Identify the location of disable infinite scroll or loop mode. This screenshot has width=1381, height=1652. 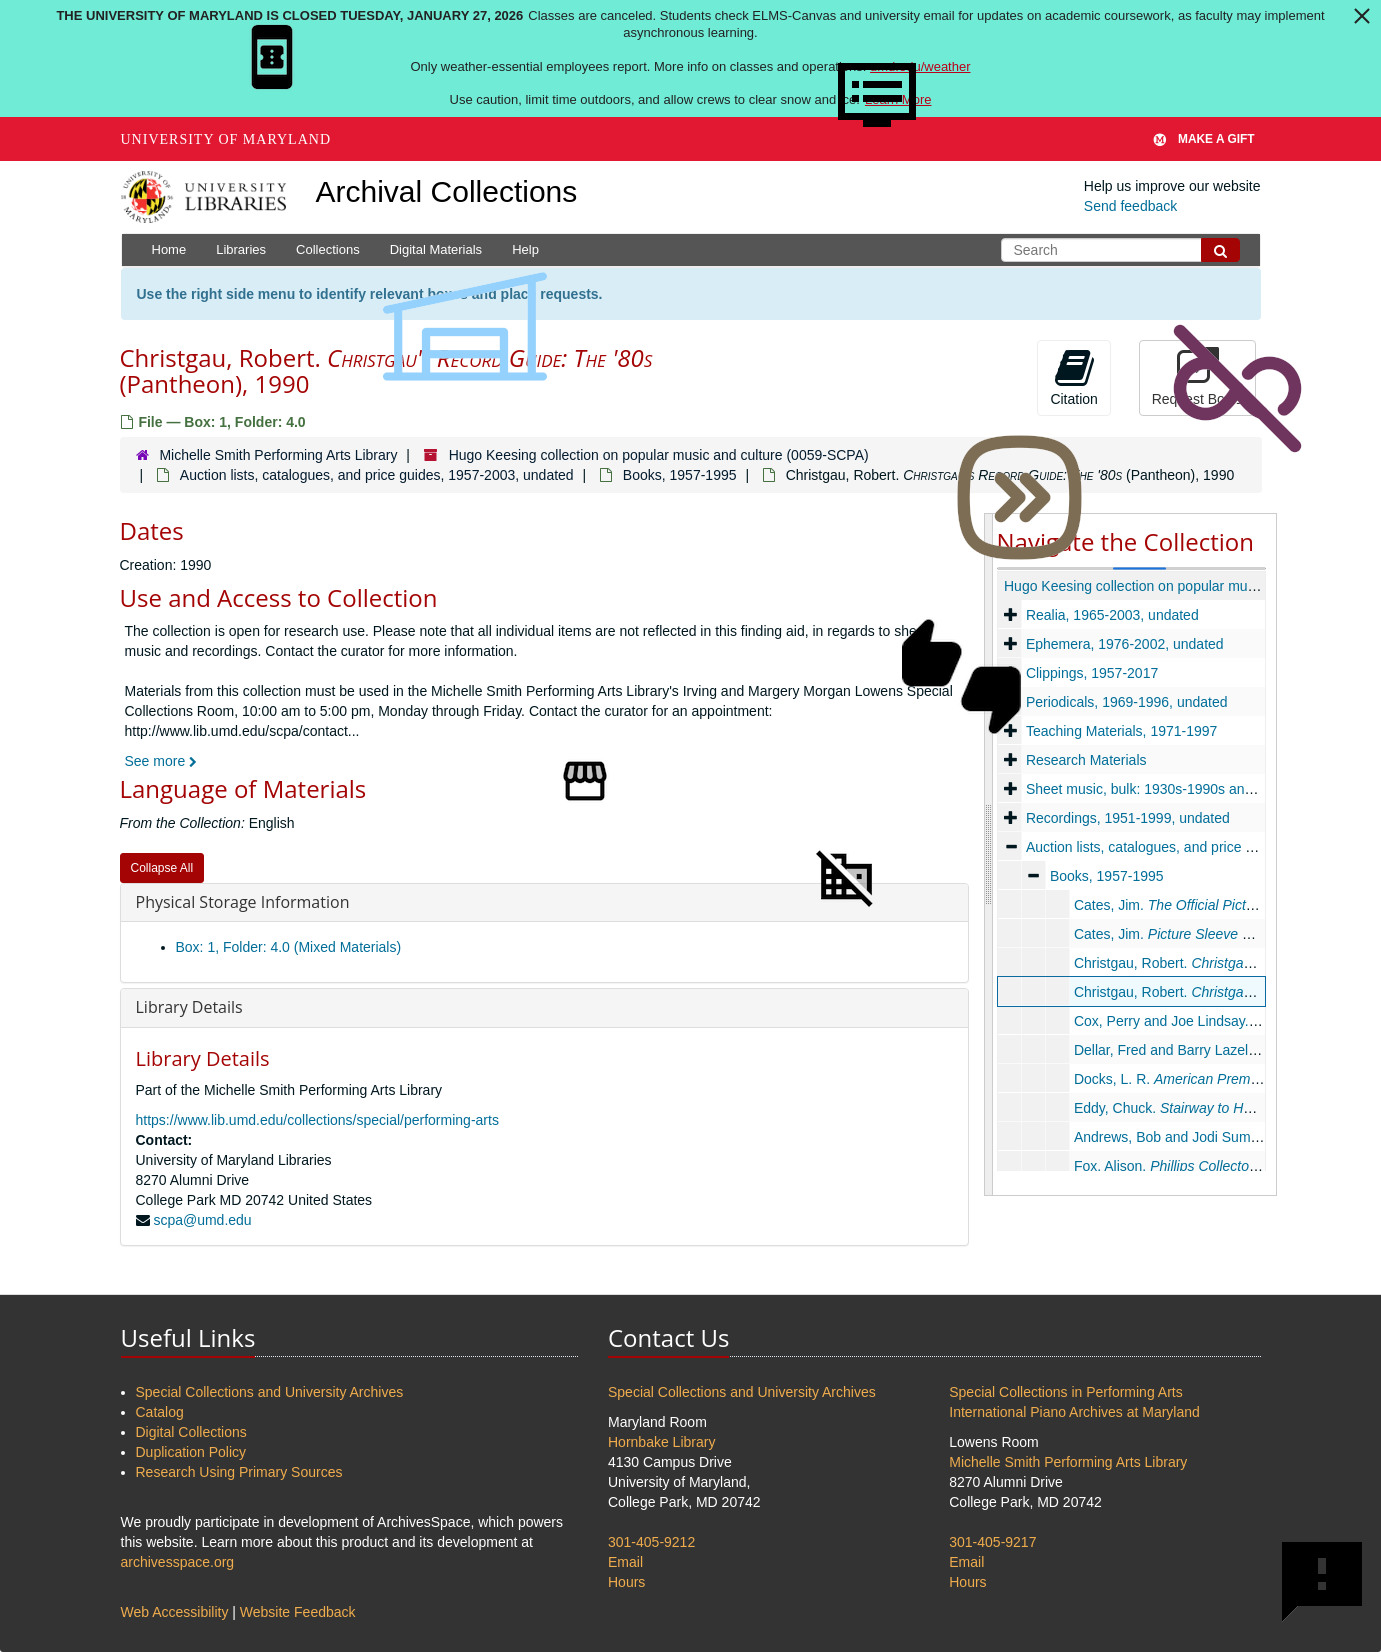
(1237, 388).